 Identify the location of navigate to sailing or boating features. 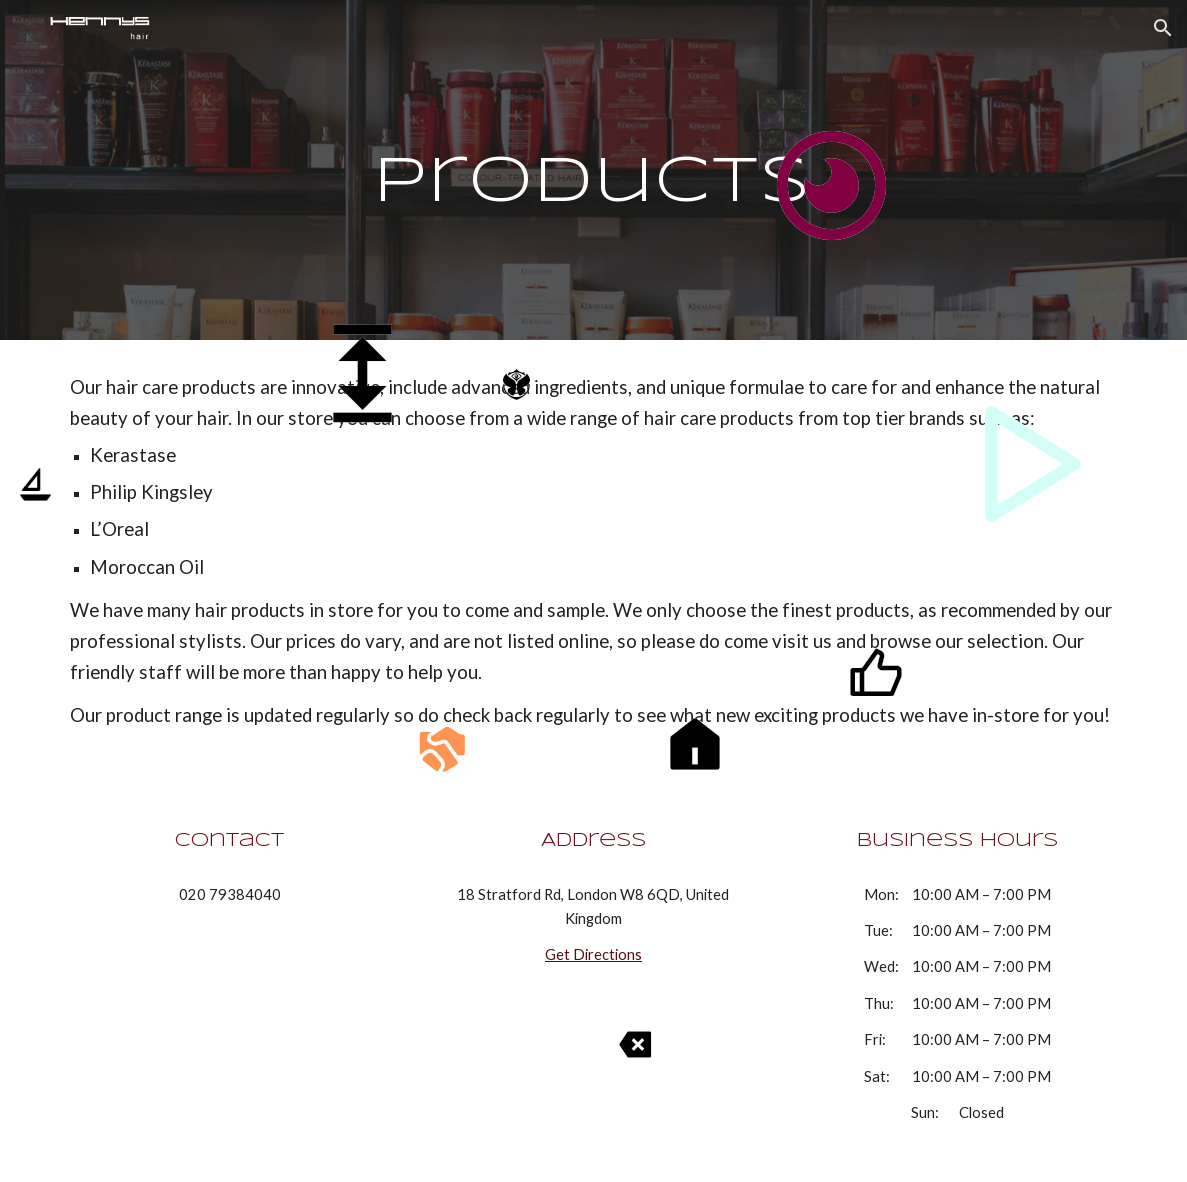
(35, 484).